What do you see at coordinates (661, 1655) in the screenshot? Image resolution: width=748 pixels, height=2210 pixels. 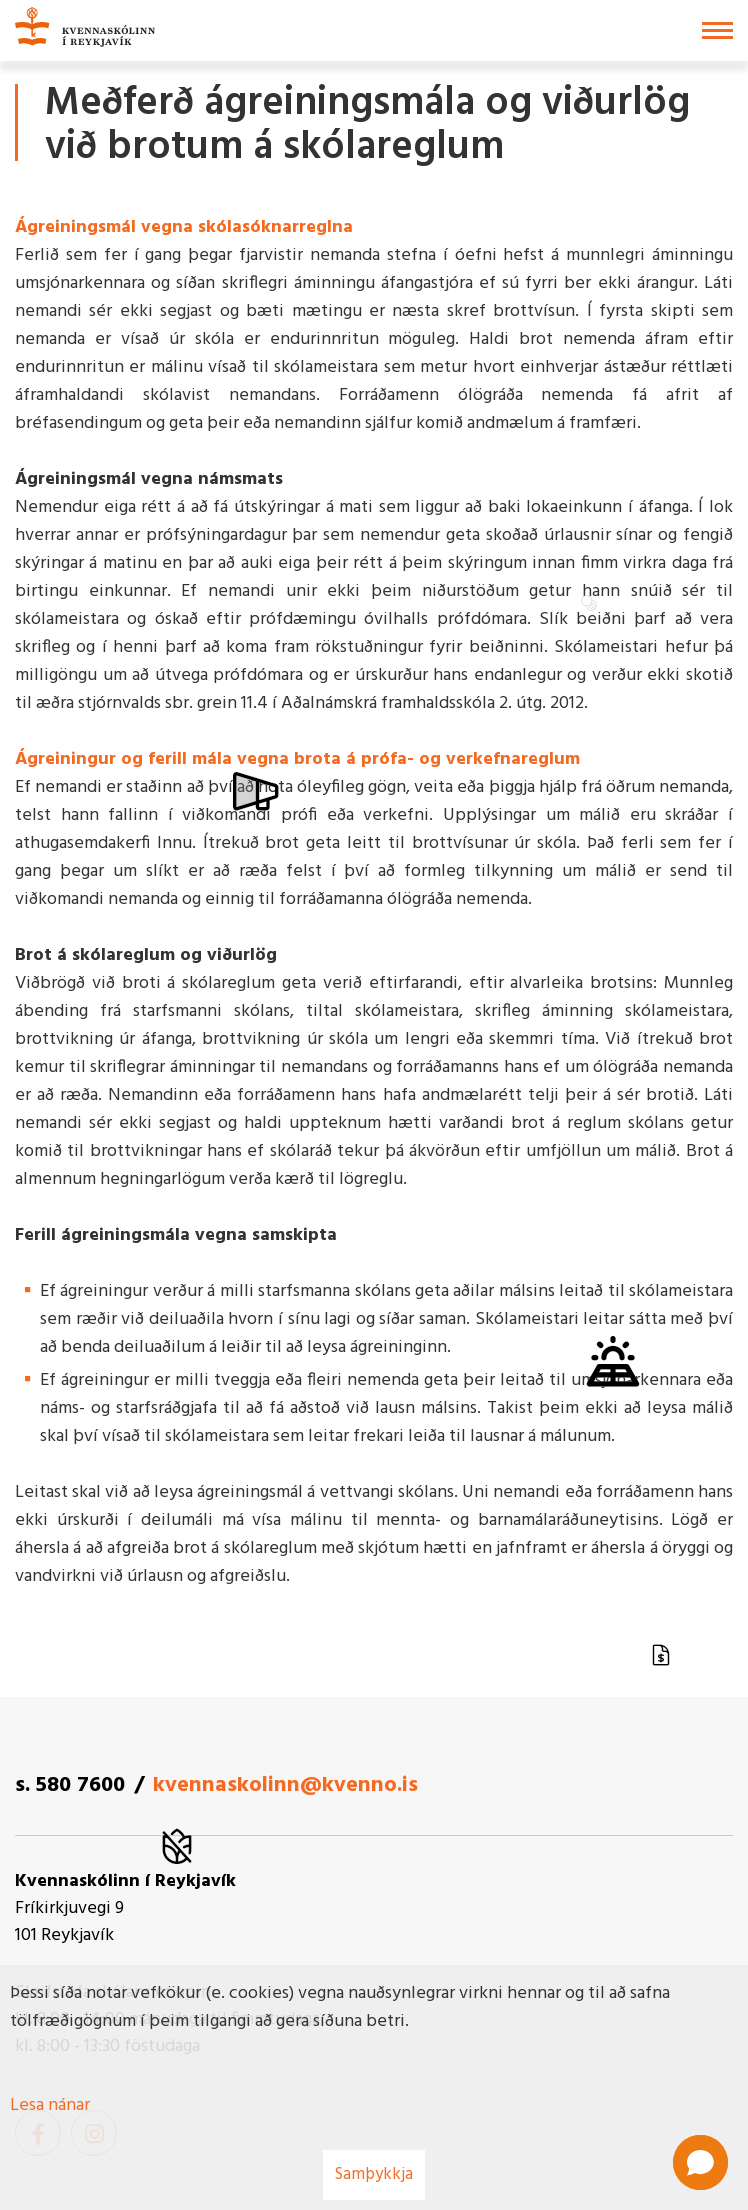 I see `view financial document or invoice` at bounding box center [661, 1655].